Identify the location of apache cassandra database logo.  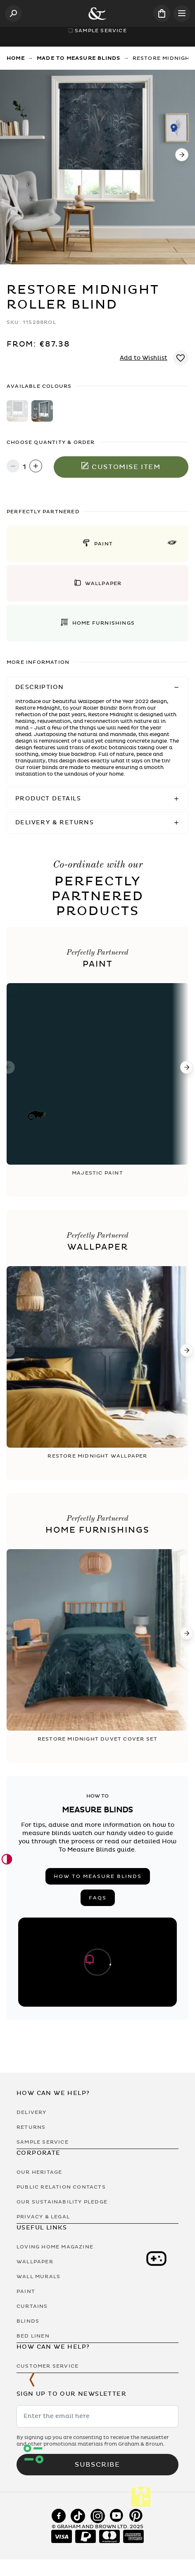
(172, 543).